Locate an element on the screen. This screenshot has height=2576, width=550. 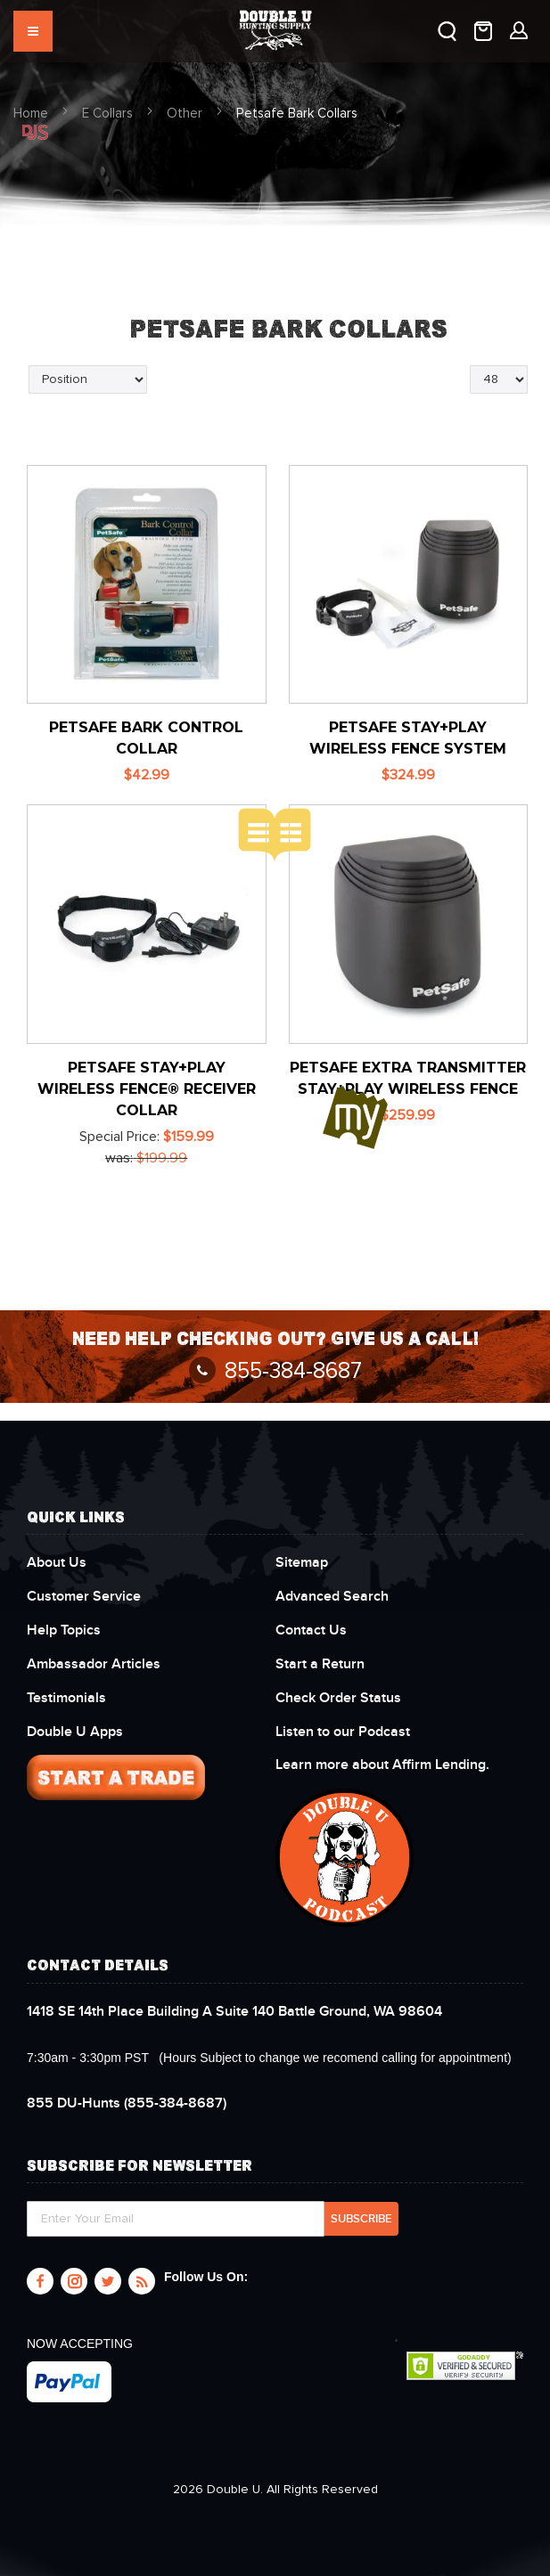
view readme documentation is located at coordinates (275, 835).